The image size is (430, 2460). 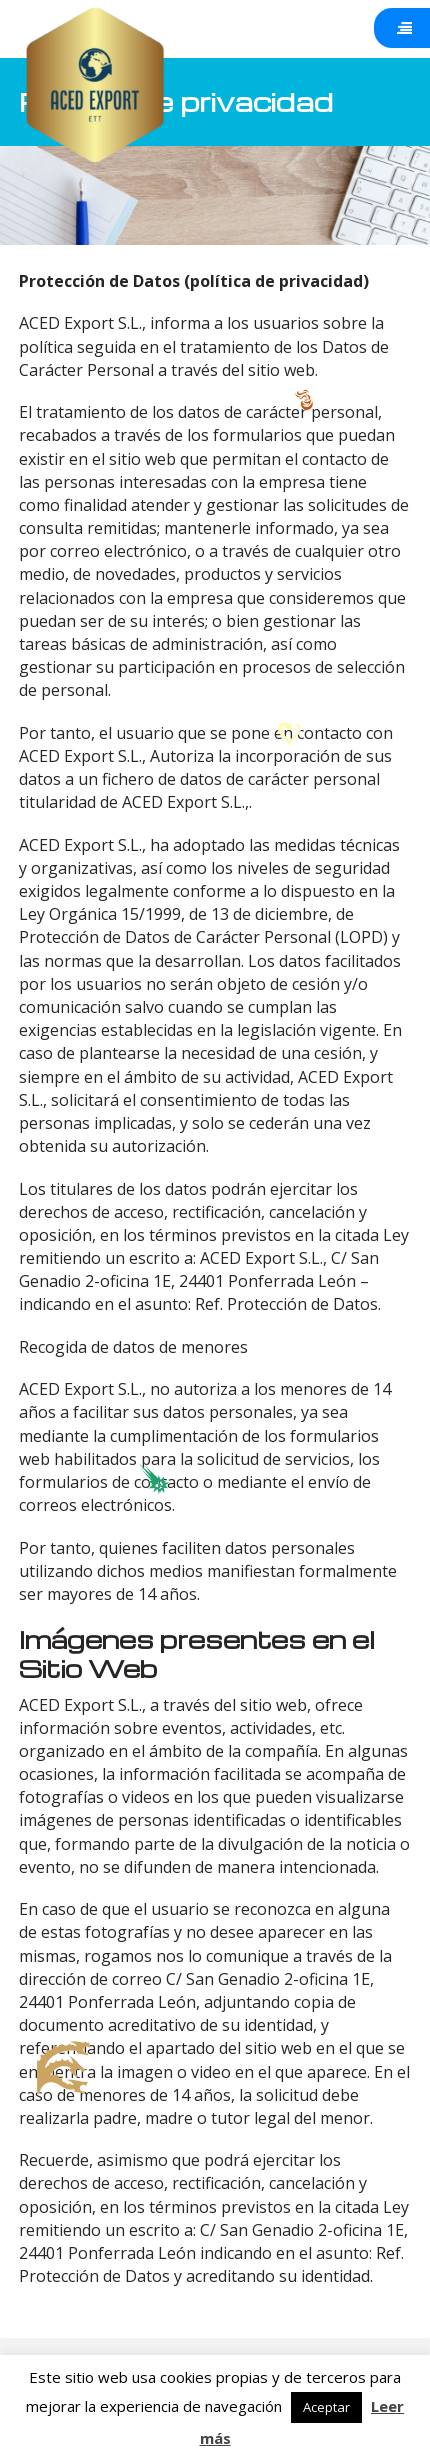 What do you see at coordinates (63, 2067) in the screenshot?
I see `select hydra creature or monster type` at bounding box center [63, 2067].